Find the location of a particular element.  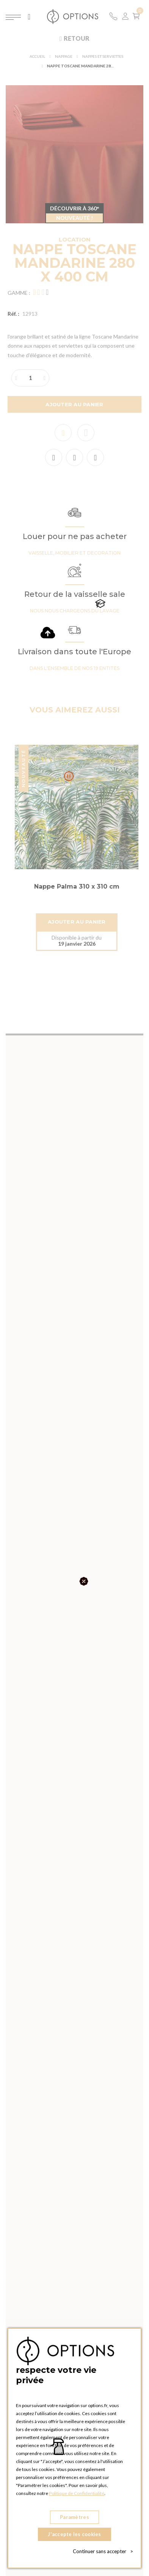

access education or learning features is located at coordinates (100, 603).